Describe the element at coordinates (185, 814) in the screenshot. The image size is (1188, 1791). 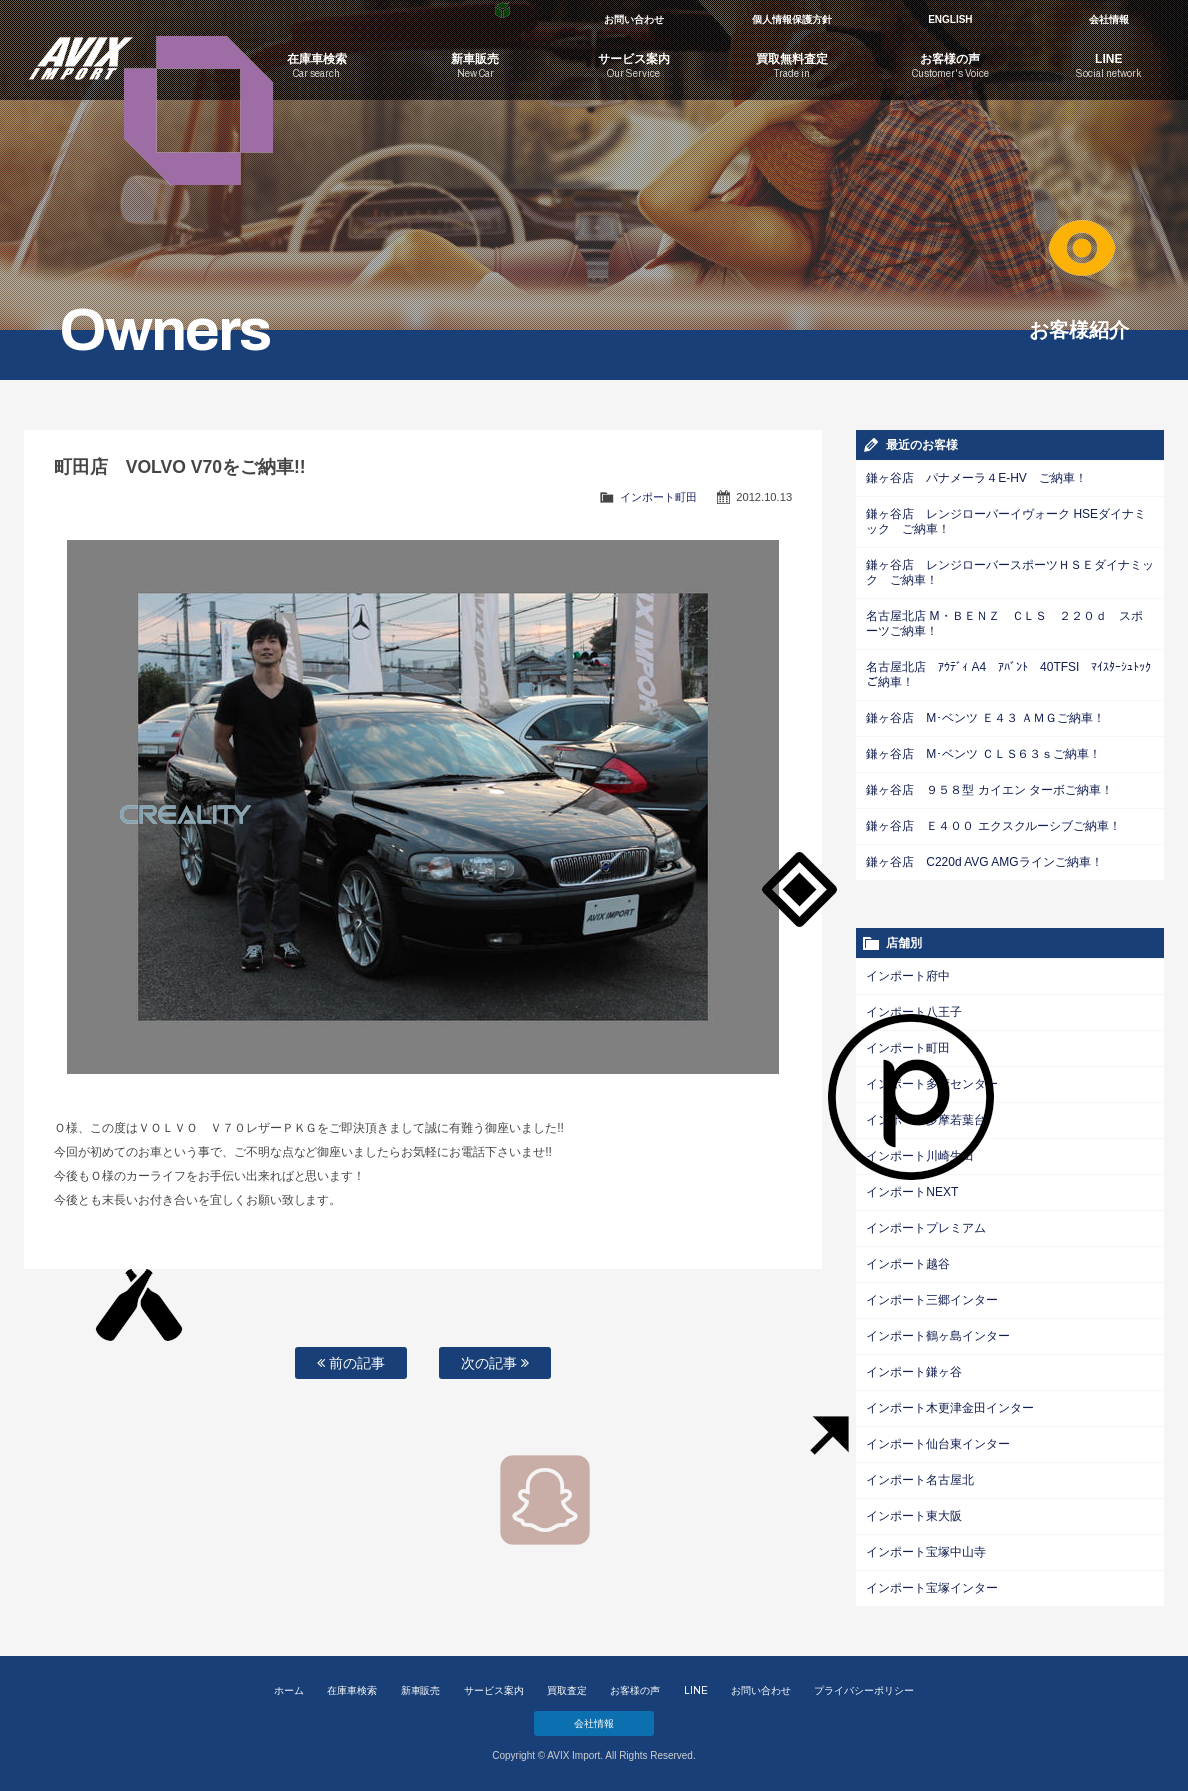
I see `creality brand logo` at that location.